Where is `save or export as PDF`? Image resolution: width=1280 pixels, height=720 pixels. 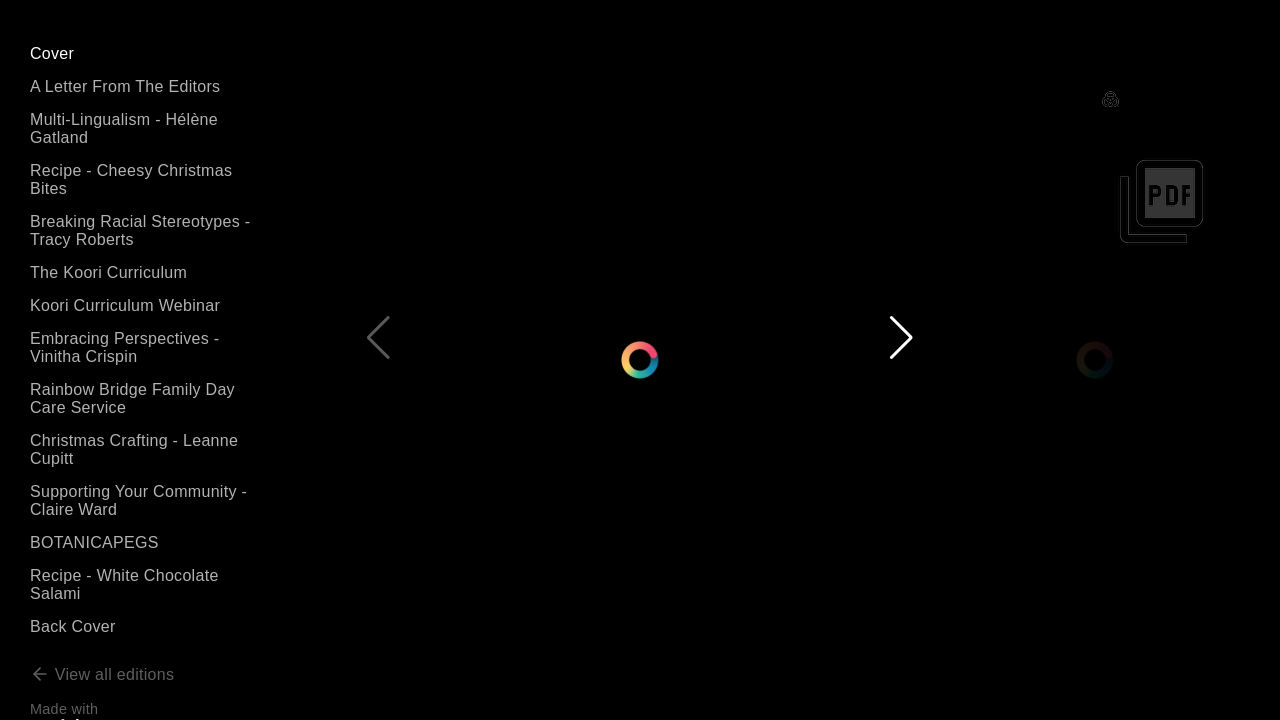 save or export as PDF is located at coordinates (1161, 201).